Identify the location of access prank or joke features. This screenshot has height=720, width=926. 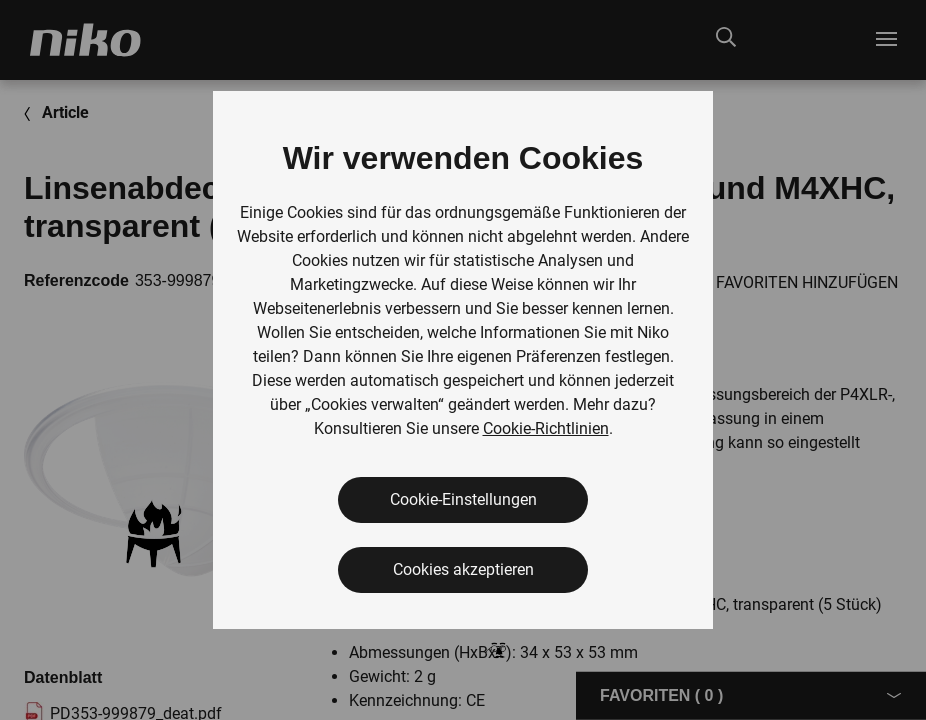
(496, 650).